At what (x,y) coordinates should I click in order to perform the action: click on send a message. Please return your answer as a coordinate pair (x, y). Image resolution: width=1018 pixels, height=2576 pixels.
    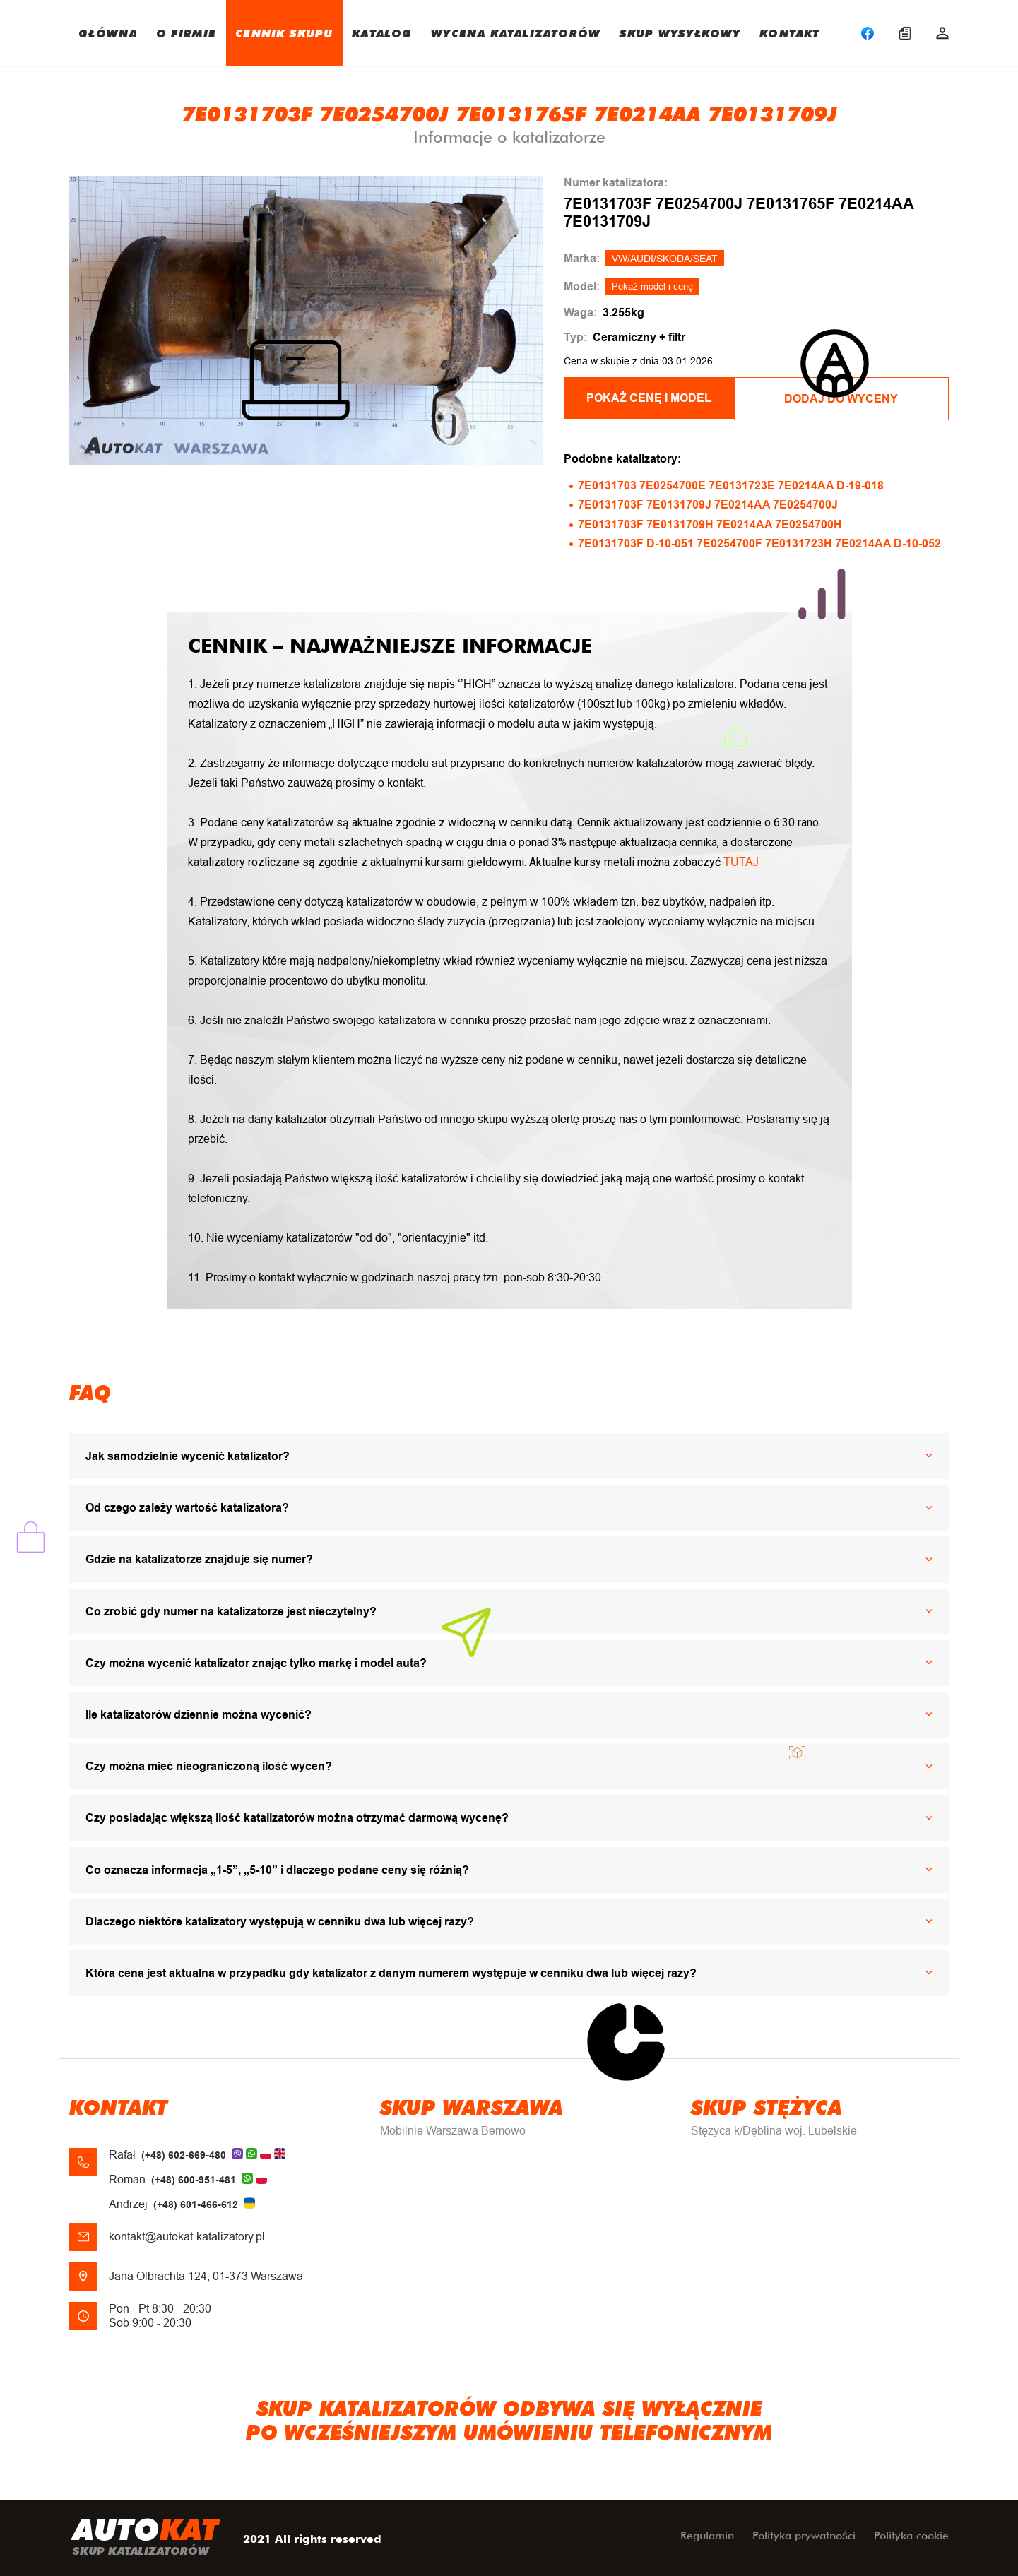
    Looking at the image, I should click on (466, 1632).